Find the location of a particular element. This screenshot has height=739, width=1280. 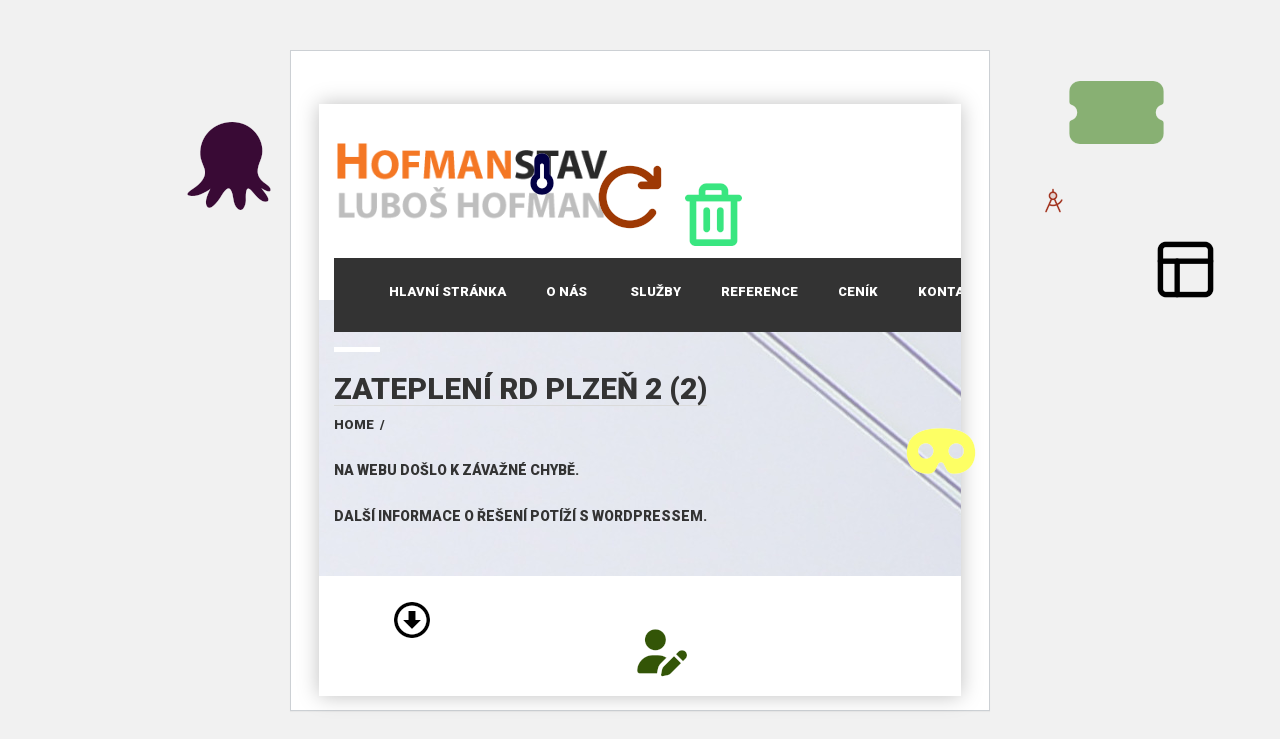

access drawing or measurement tools is located at coordinates (1053, 201).